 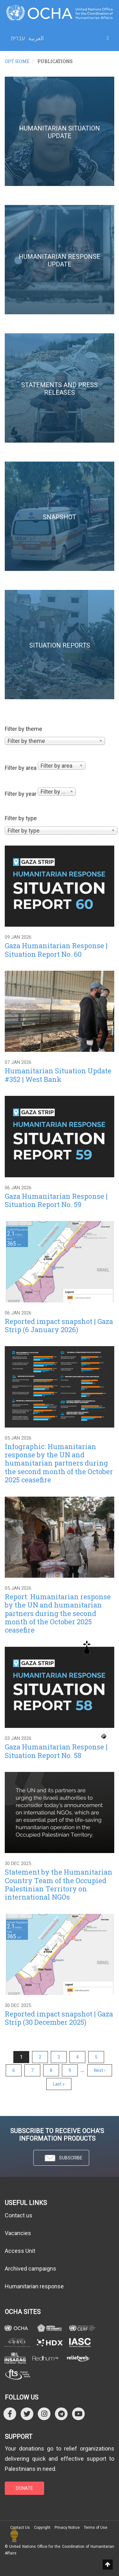 I want to click on heraldic ermine symbol used in coat of arms or crest designs, so click(x=87, y=1647).